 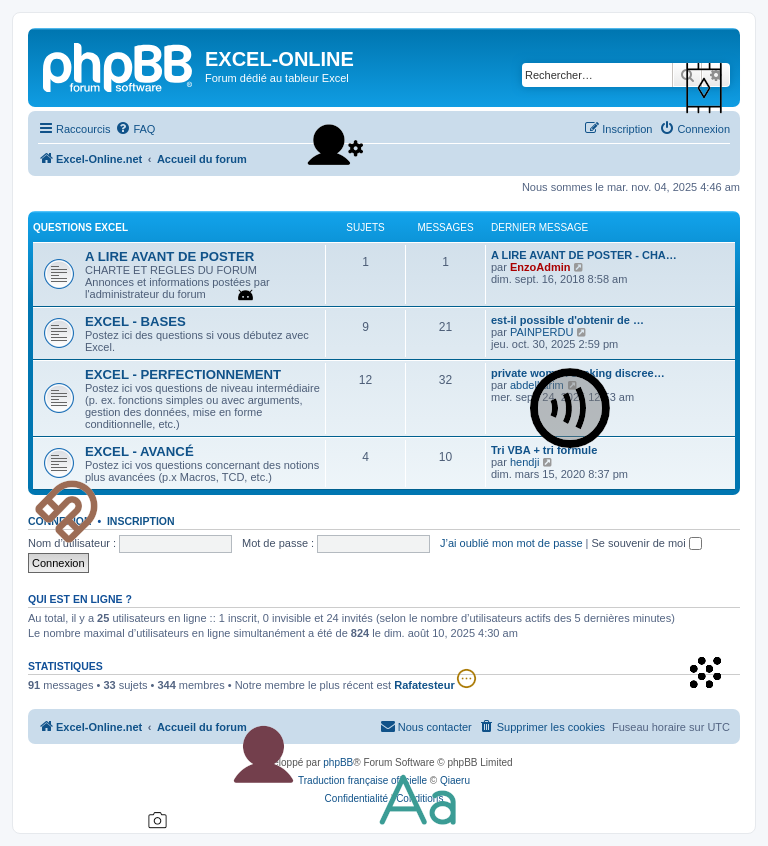 What do you see at coordinates (570, 408) in the screenshot?
I see `tap to pay with contactless payment` at bounding box center [570, 408].